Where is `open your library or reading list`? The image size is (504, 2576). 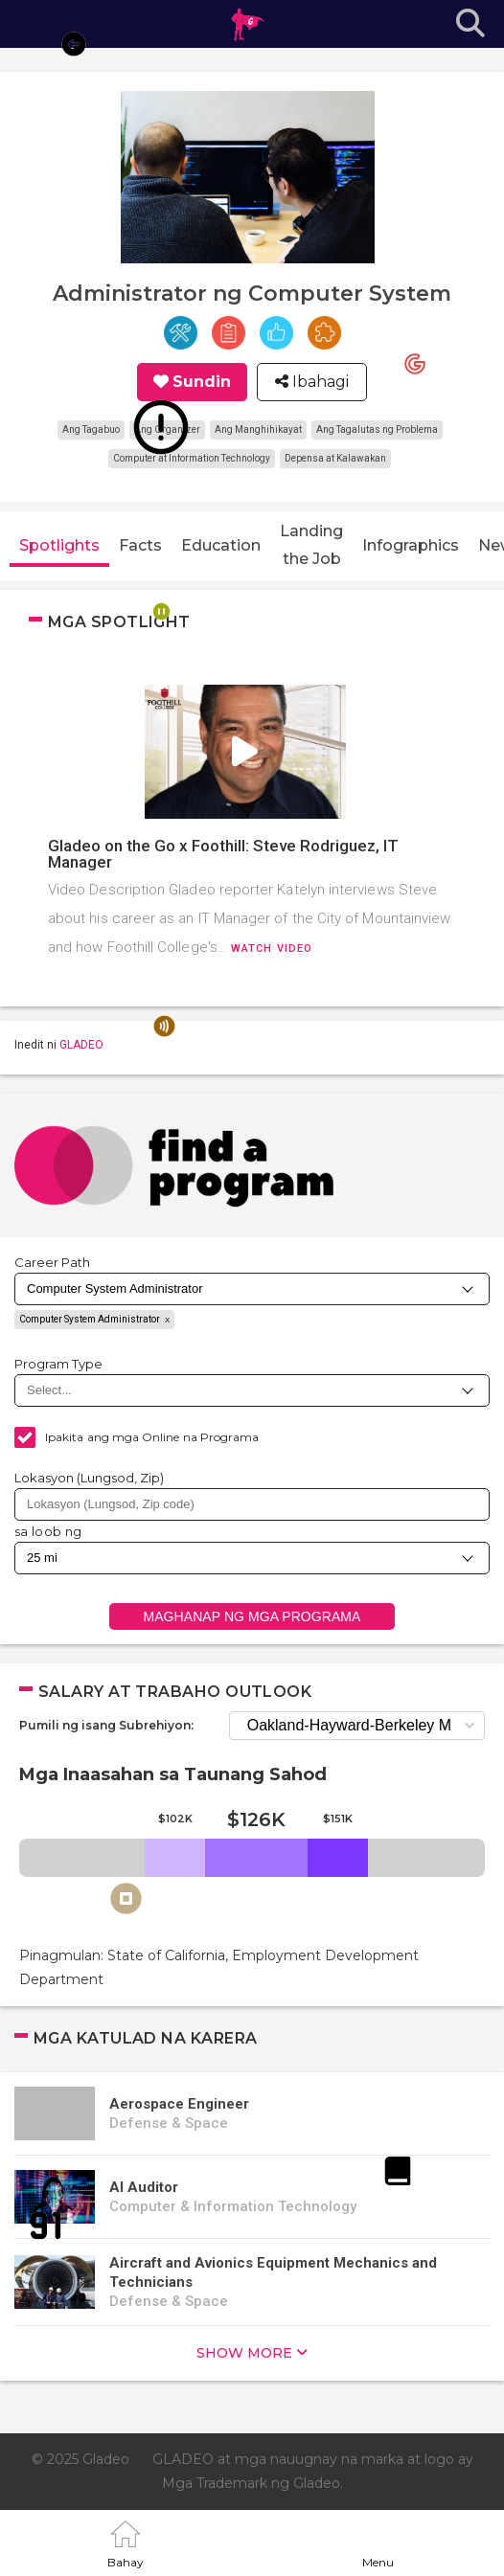 open your library or reading list is located at coordinates (398, 2171).